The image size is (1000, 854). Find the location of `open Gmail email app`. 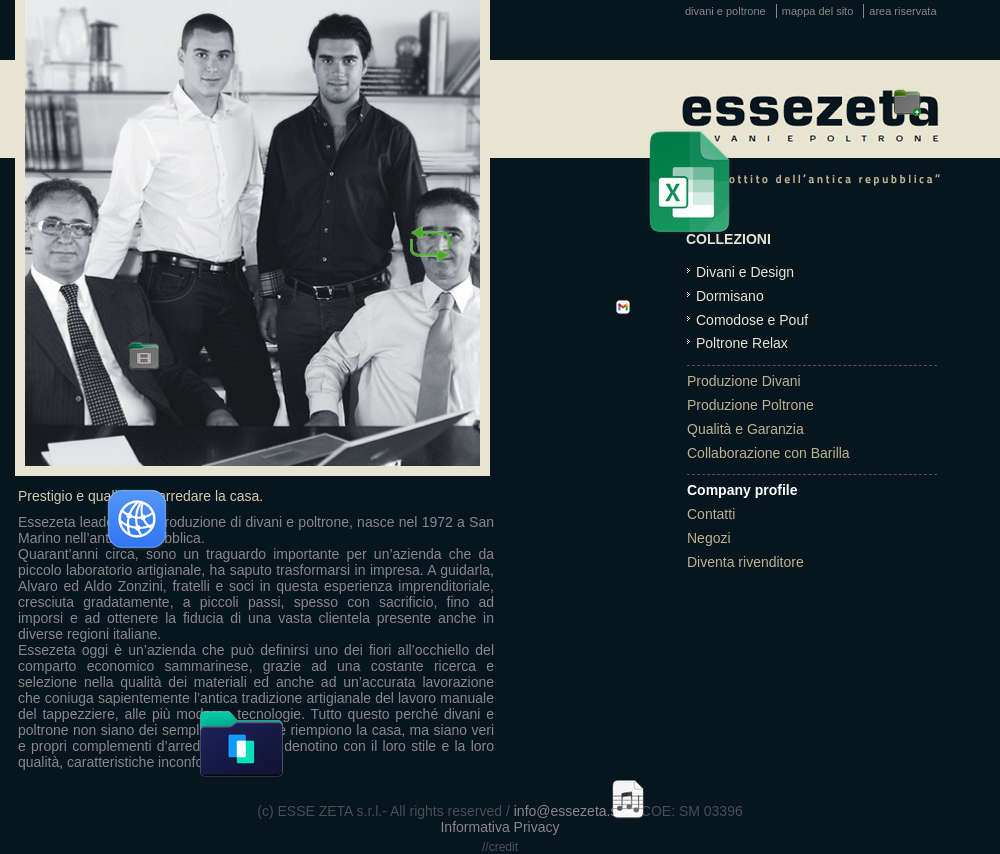

open Gmail email app is located at coordinates (623, 307).